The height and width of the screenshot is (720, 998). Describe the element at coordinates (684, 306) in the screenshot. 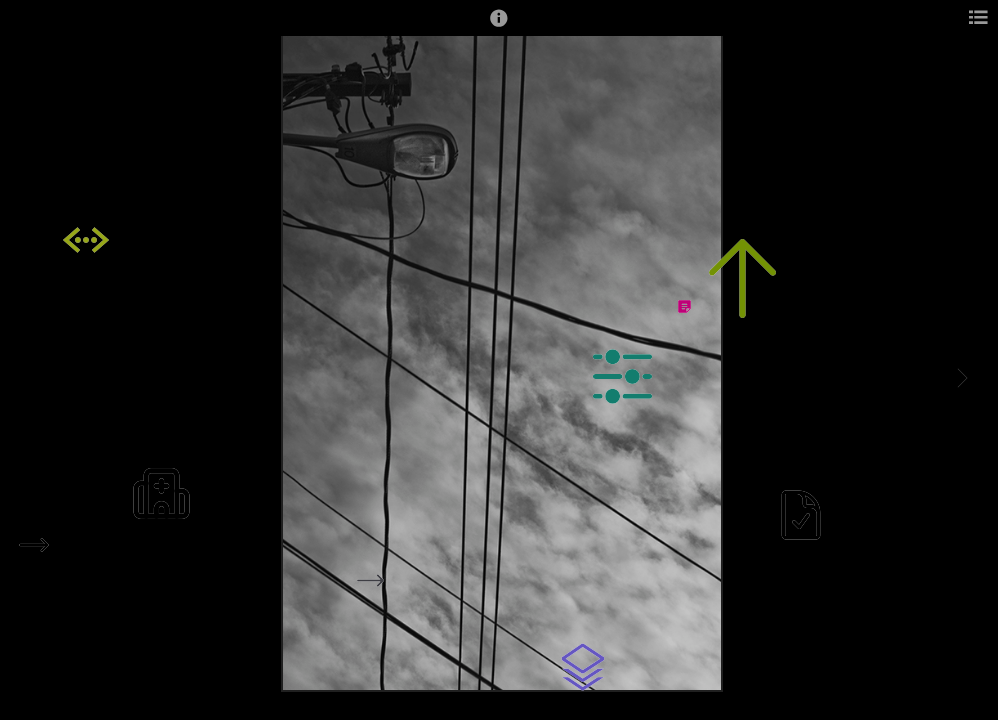

I see `create a new note` at that location.